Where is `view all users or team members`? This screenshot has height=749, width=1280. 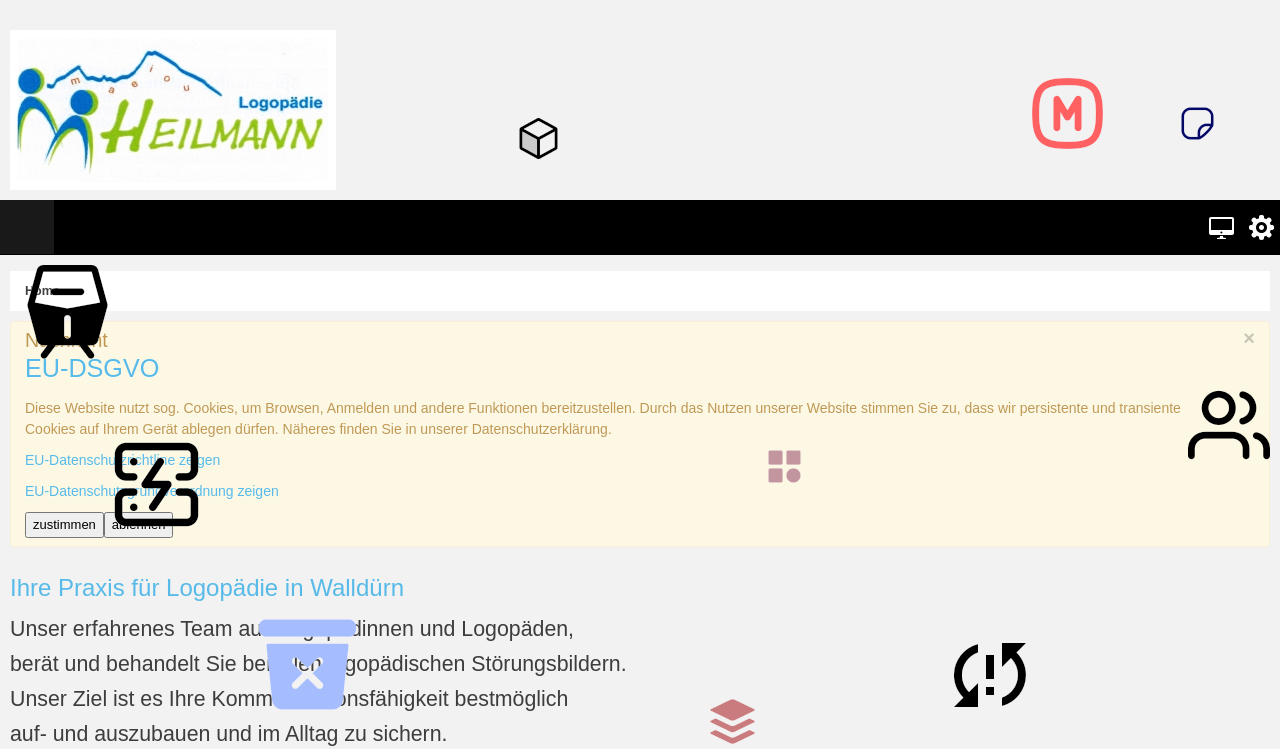
view all users or team members is located at coordinates (1229, 425).